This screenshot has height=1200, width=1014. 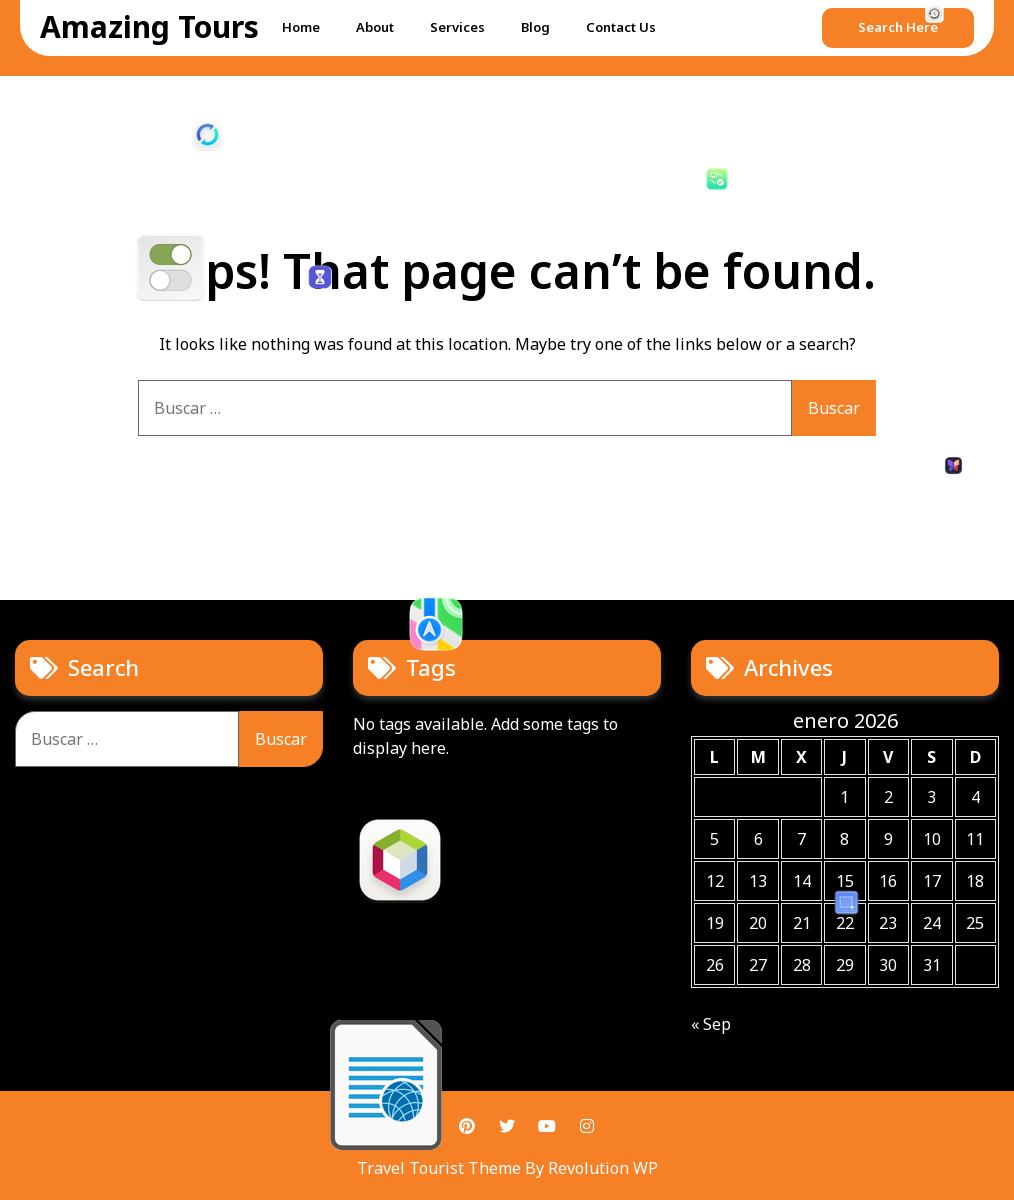 What do you see at coordinates (170, 267) in the screenshot?
I see `open unity tweak tool settings` at bounding box center [170, 267].